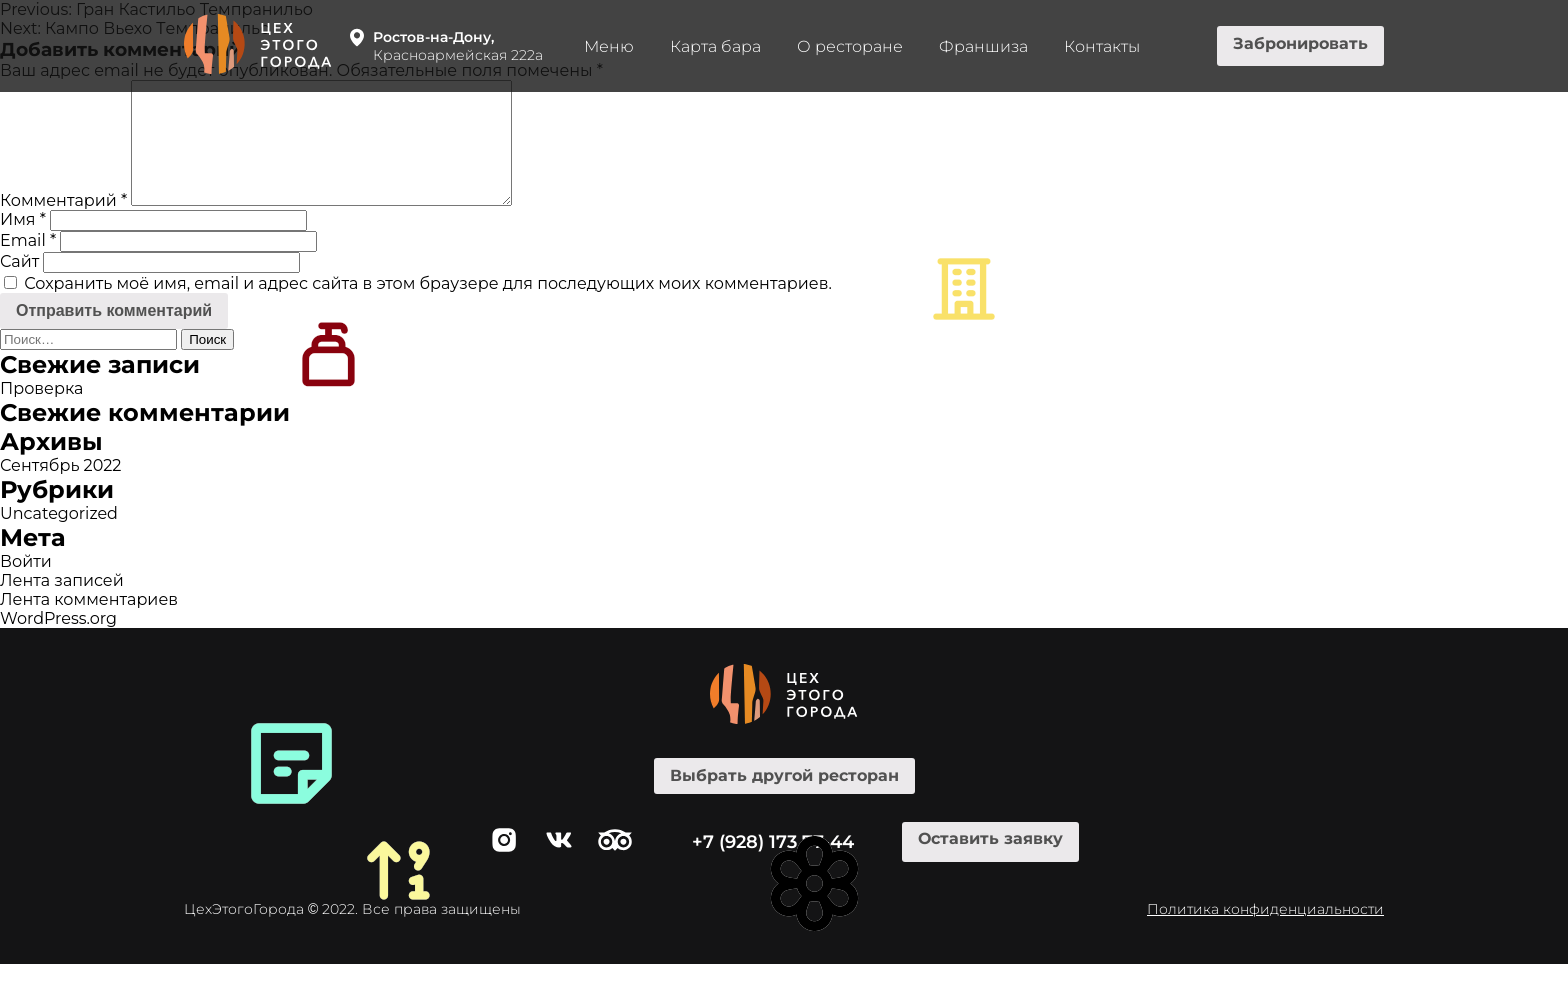  Describe the element at coordinates (814, 883) in the screenshot. I see `access garden or plant-related features` at that location.